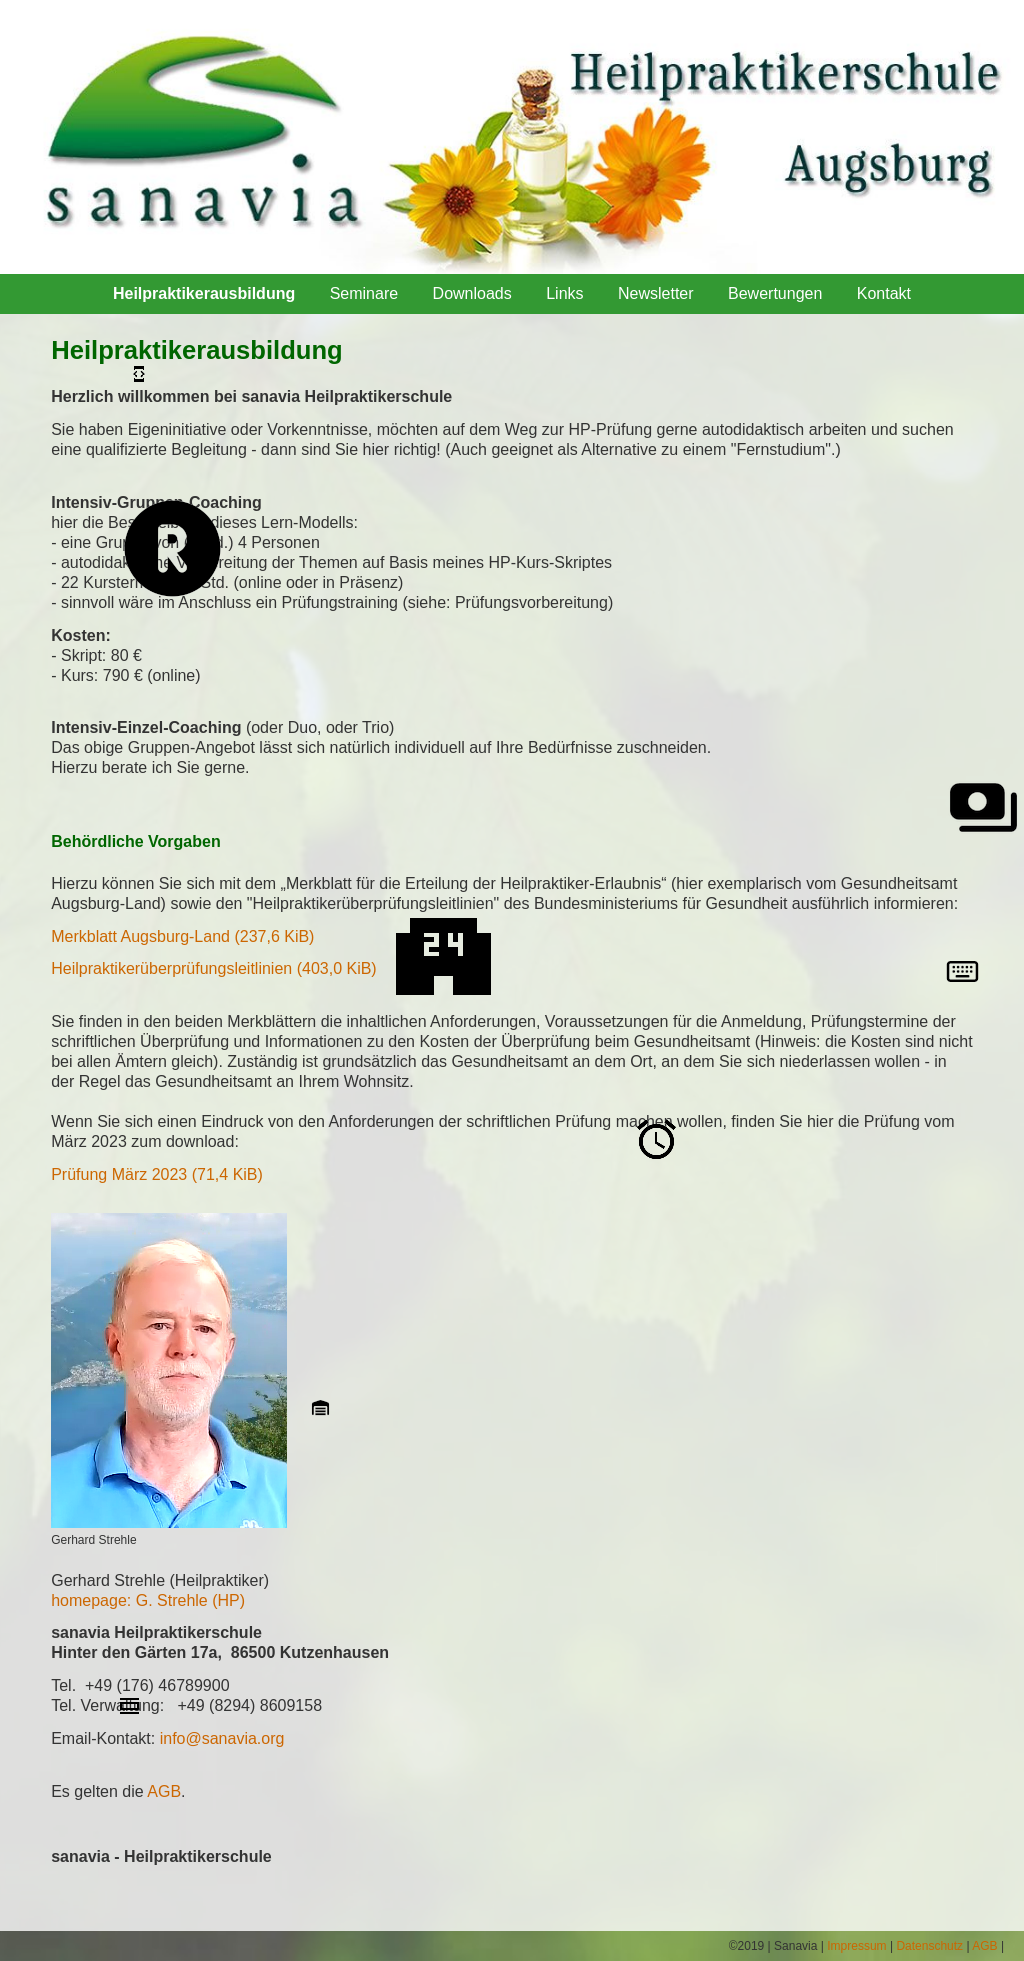  I want to click on access payment methods, so click(983, 807).